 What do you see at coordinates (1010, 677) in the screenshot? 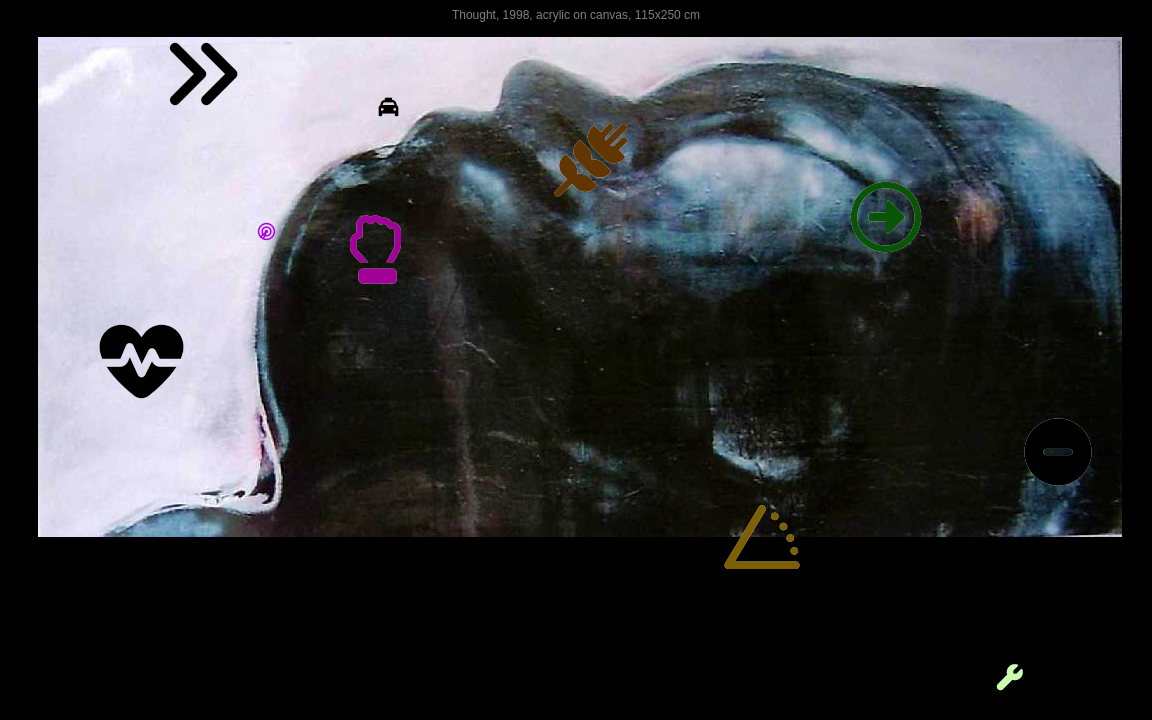
I see `access settings or configuration options` at bounding box center [1010, 677].